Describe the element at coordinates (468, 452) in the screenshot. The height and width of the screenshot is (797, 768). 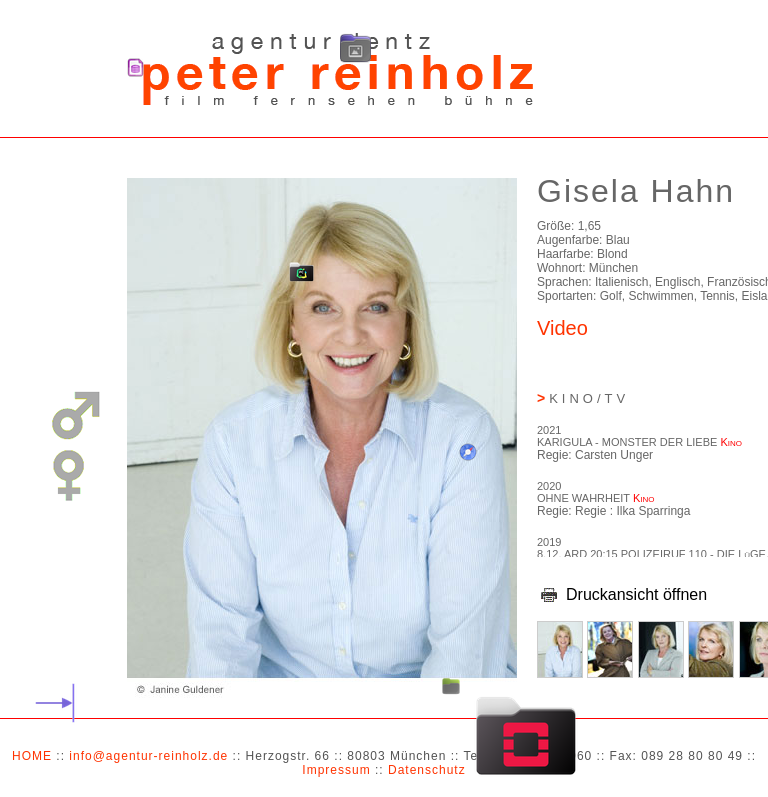
I see `open the web browser app` at that location.